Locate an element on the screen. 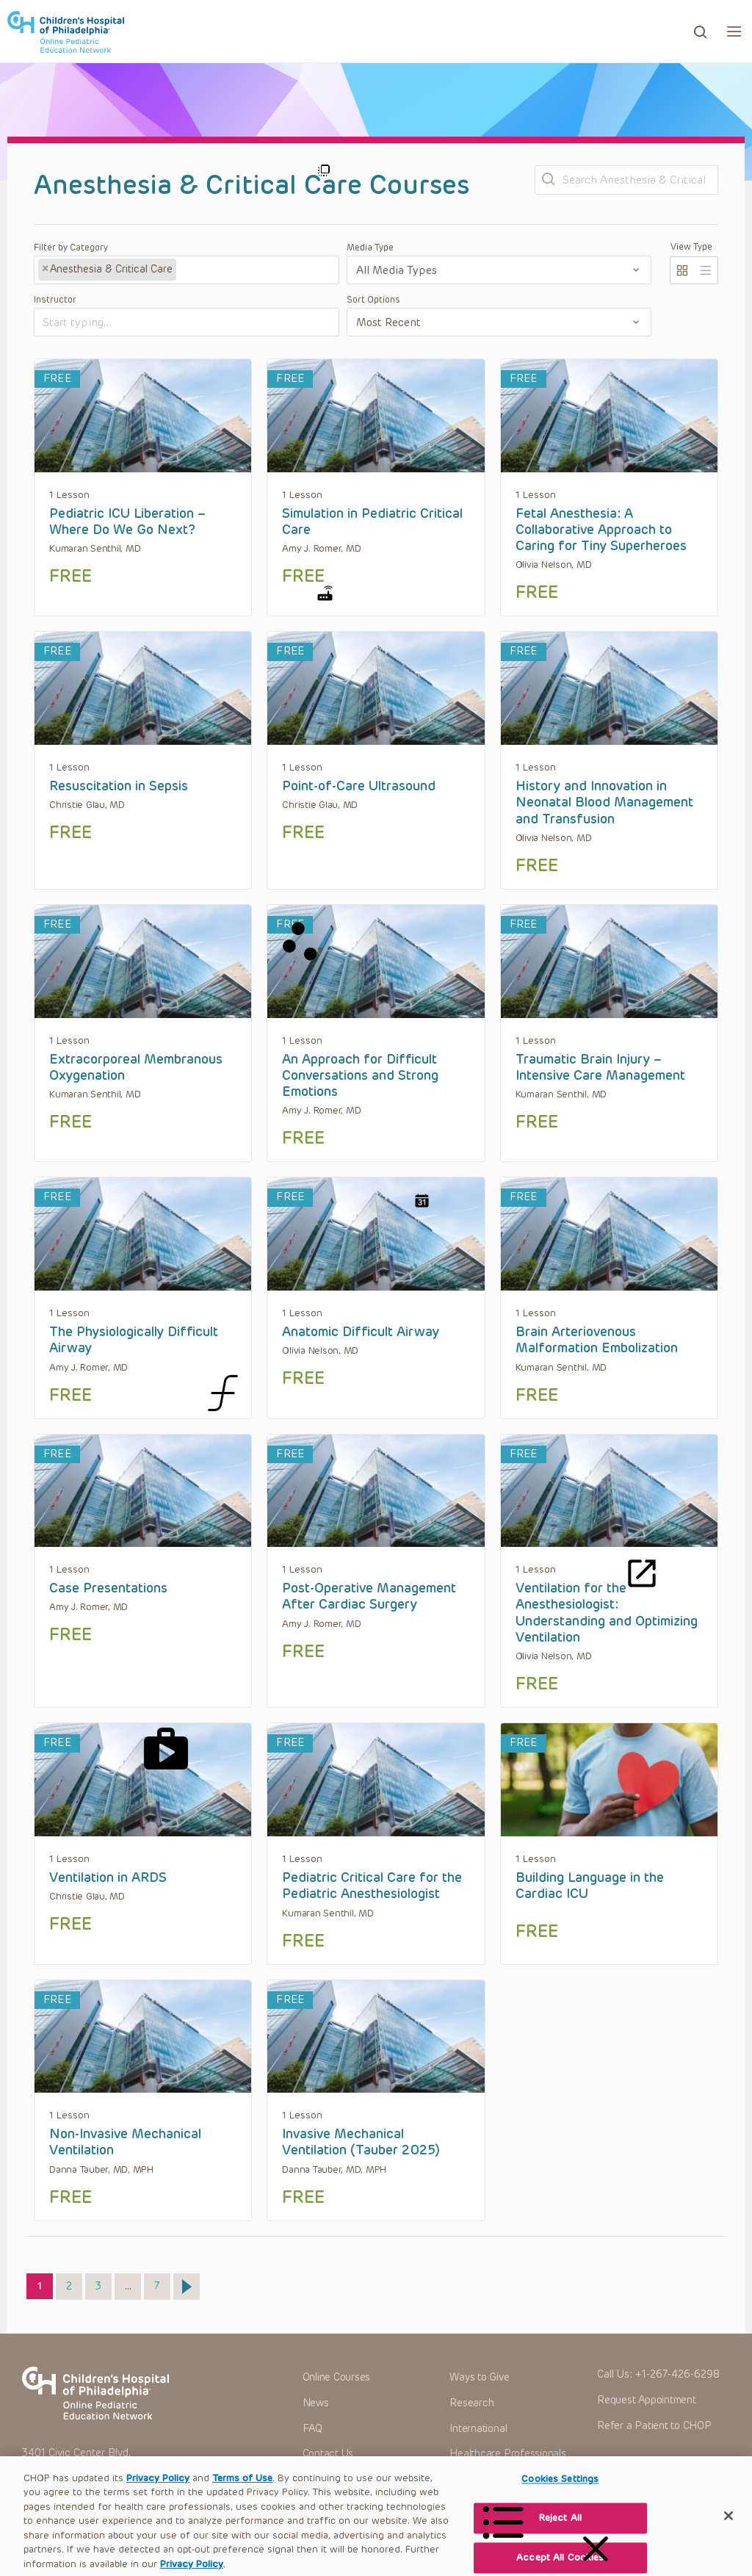 The height and width of the screenshot is (2576, 752). access router or network settings is located at coordinates (325, 593).